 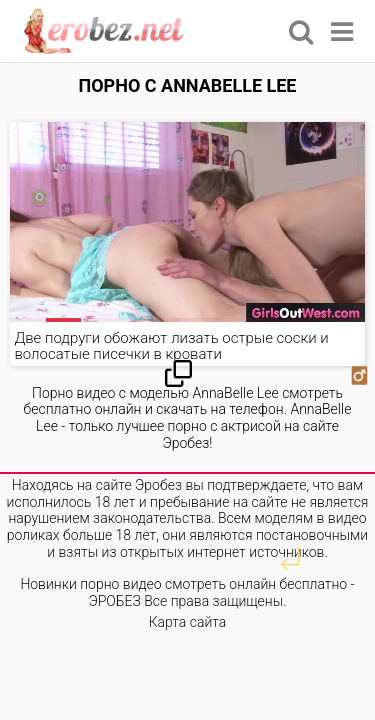 I want to click on indicates male gender selection, so click(x=359, y=375).